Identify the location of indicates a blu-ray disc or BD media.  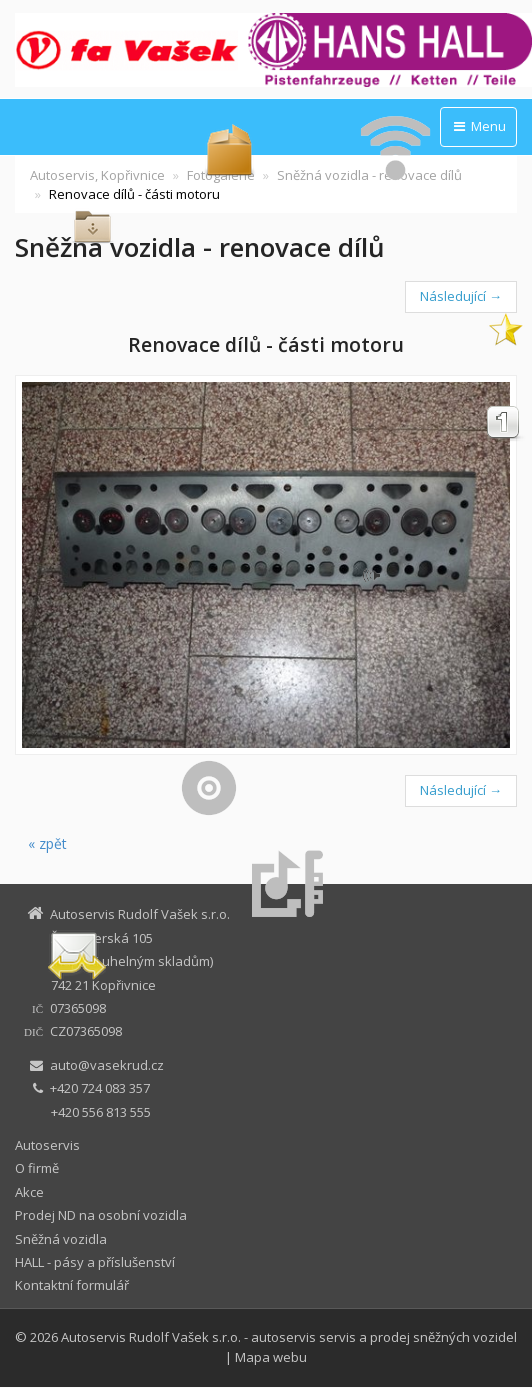
(209, 788).